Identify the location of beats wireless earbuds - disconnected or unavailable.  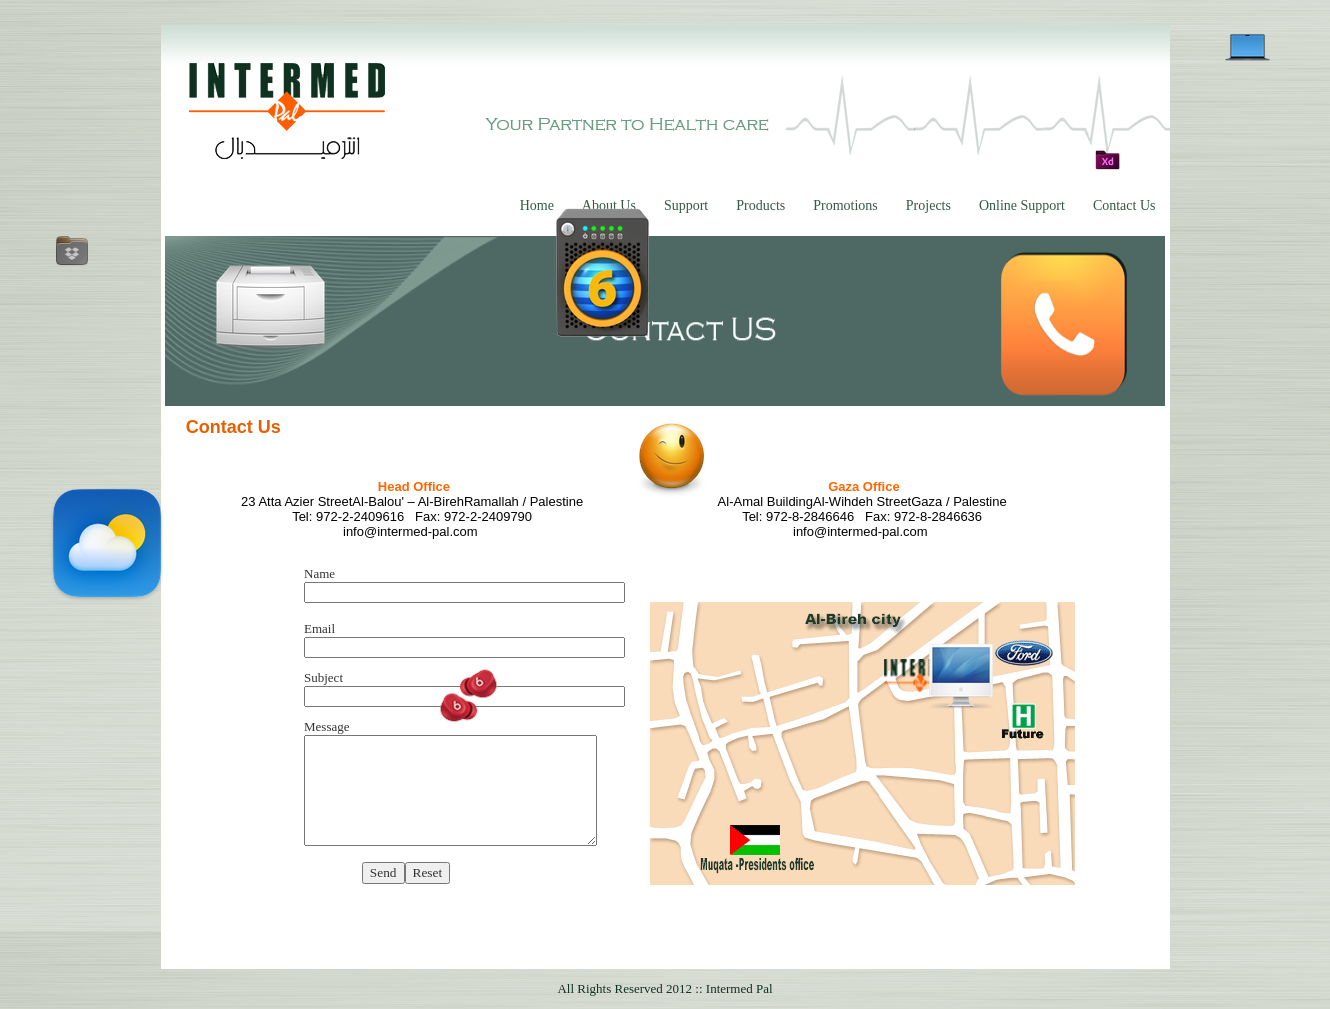
(468, 695).